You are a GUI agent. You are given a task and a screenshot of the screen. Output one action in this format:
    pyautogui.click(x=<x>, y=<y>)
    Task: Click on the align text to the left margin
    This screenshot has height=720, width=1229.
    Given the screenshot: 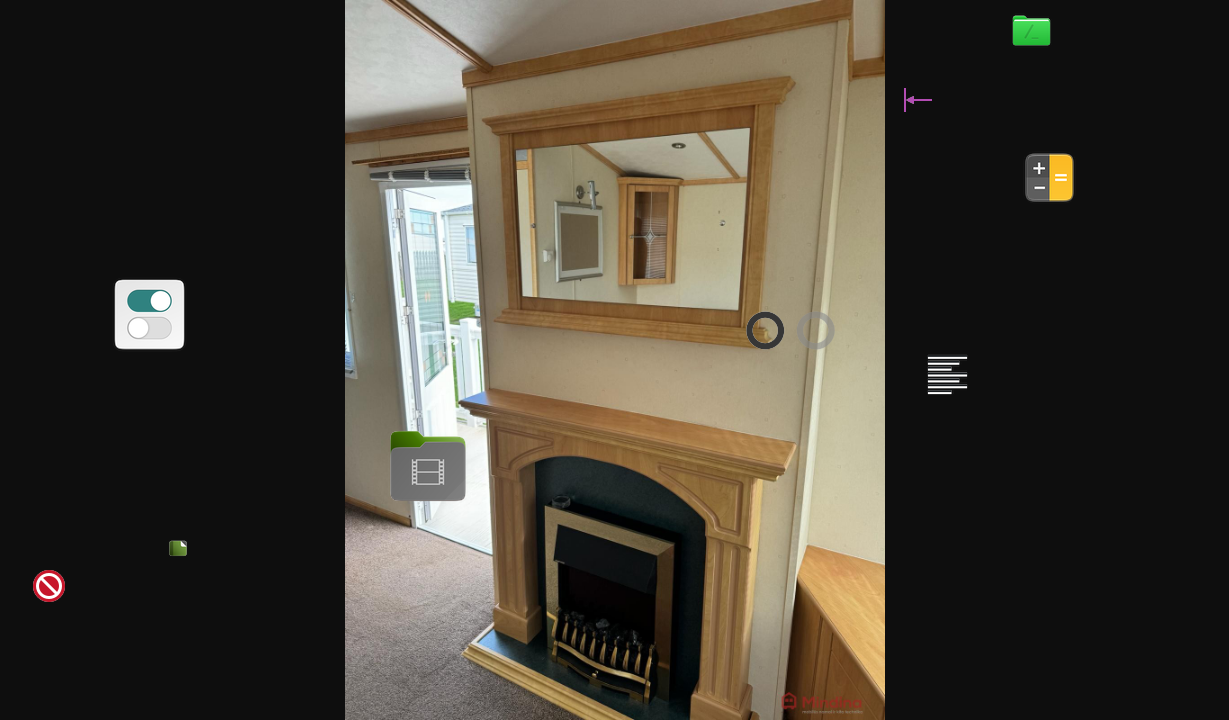 What is the action you would take?
    pyautogui.click(x=947, y=374)
    